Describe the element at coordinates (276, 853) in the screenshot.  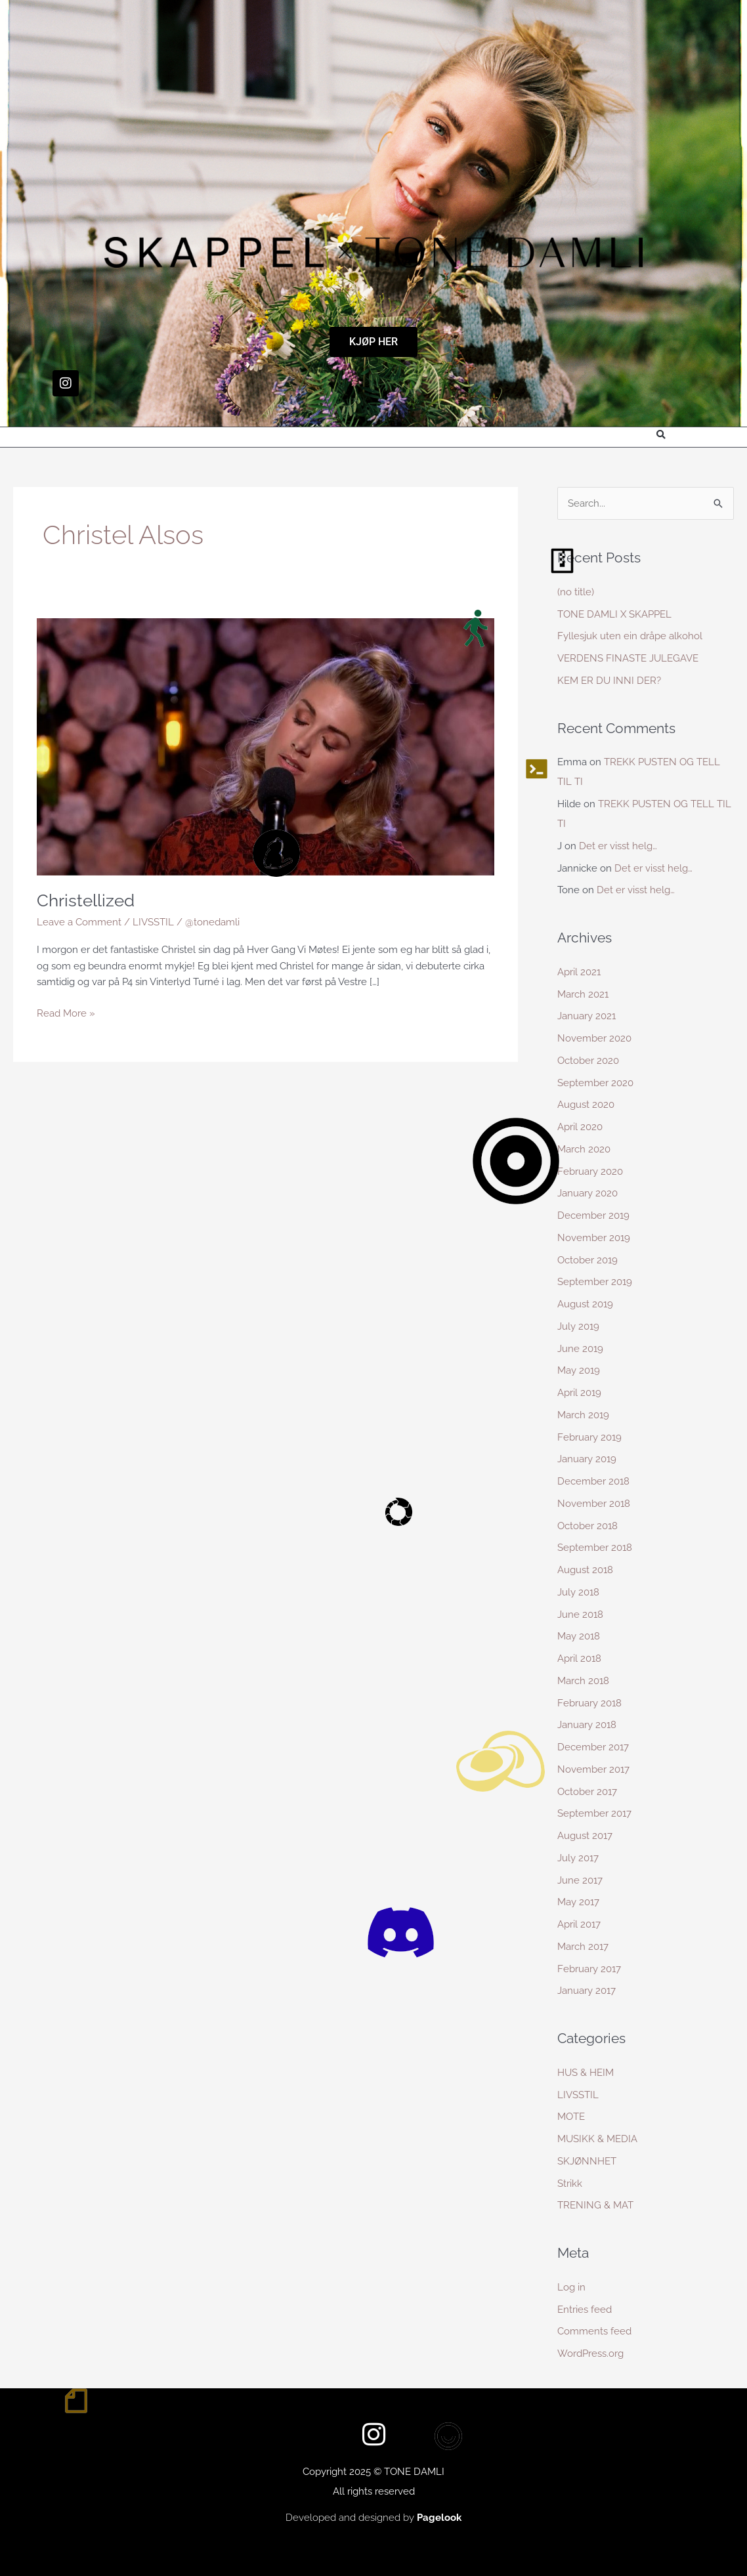
I see `yarn package manager logo` at that location.